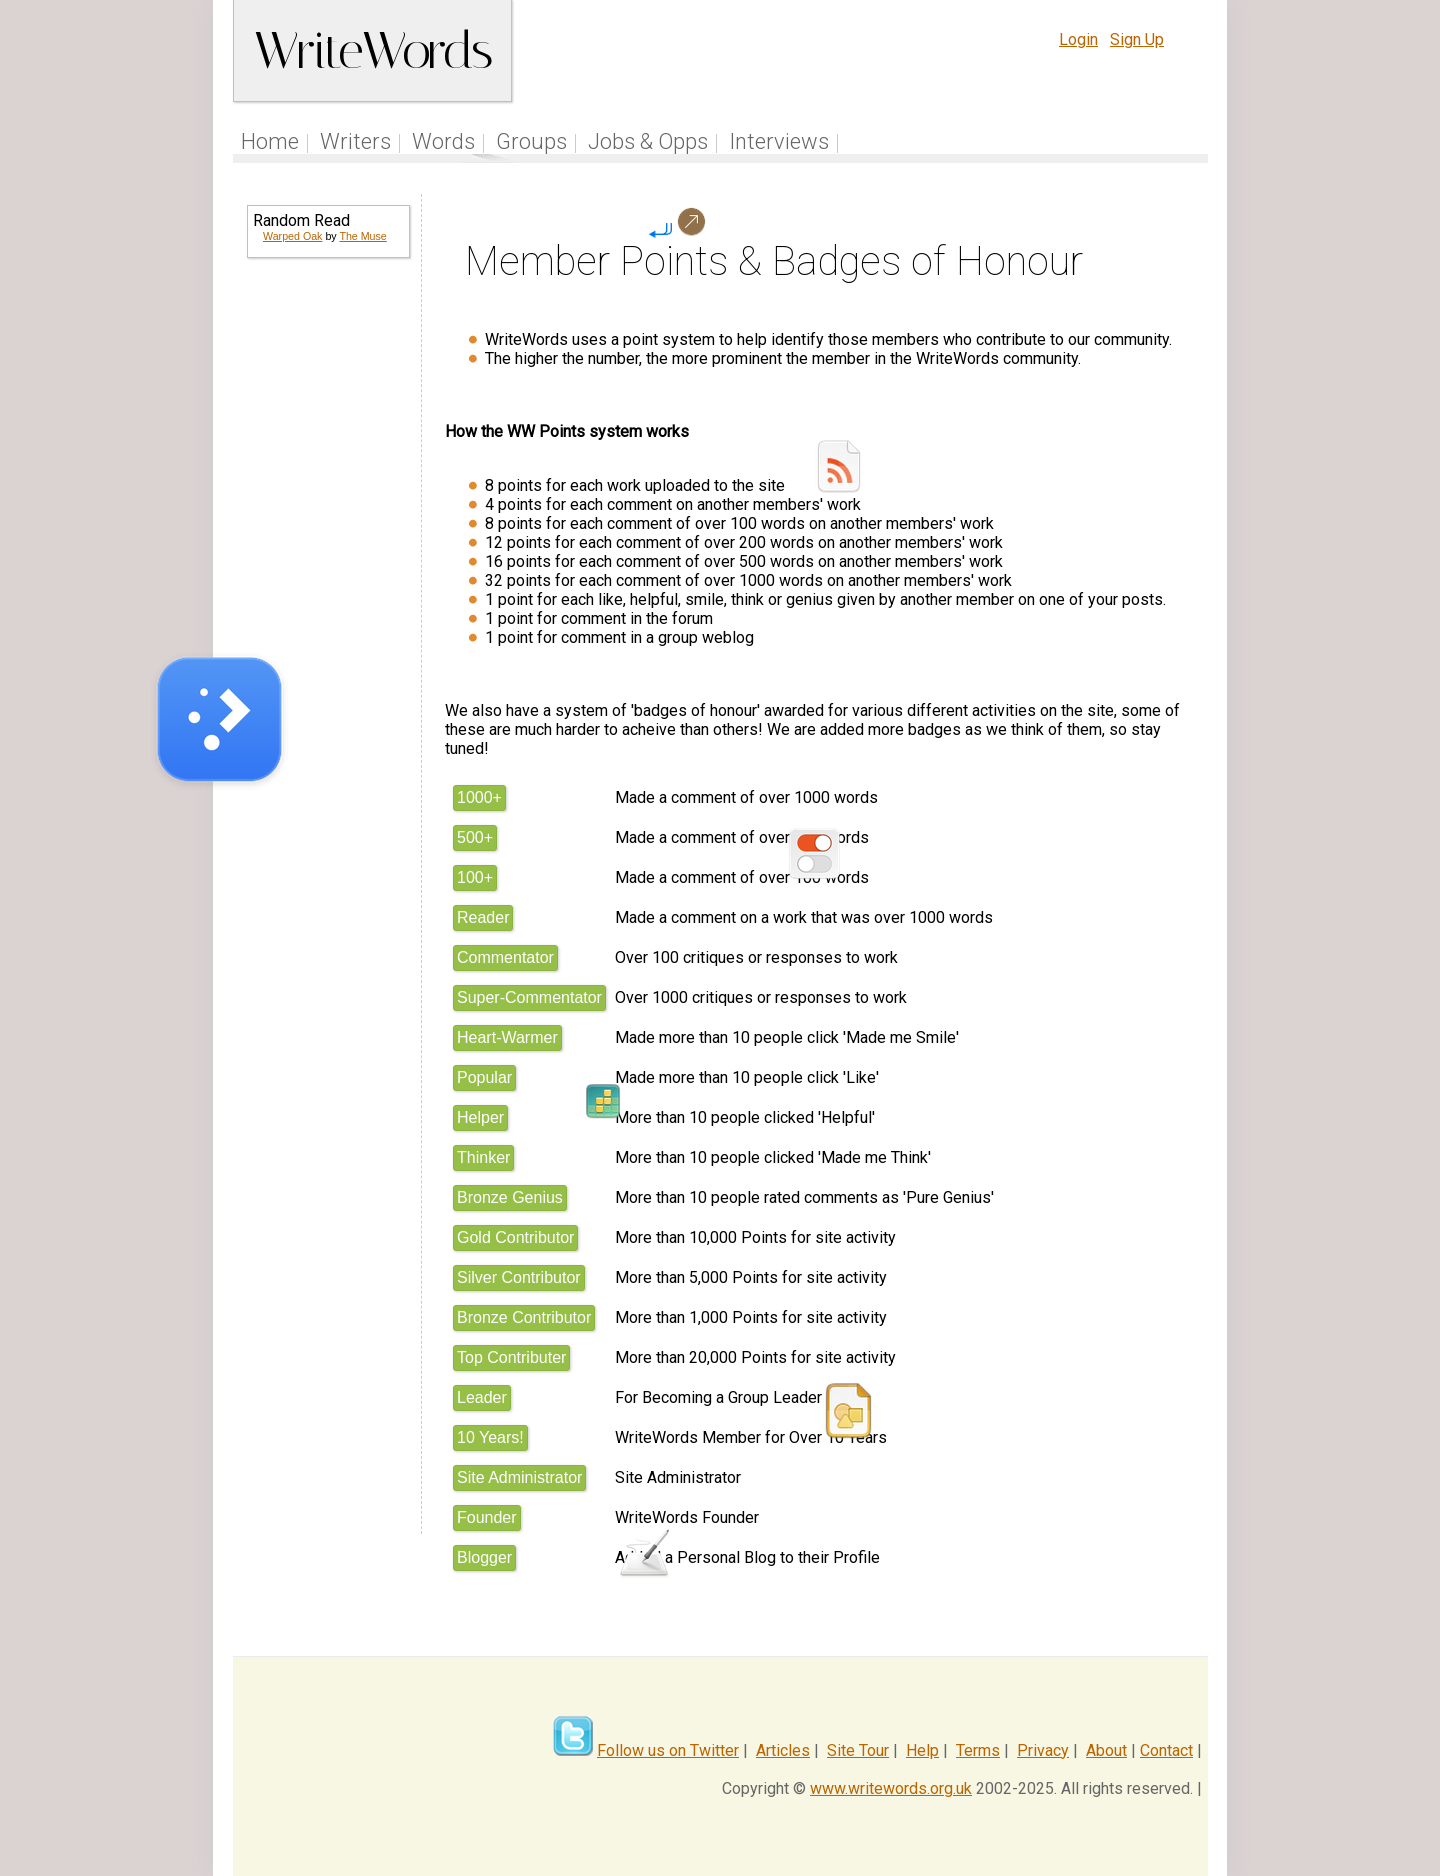 The image size is (1440, 1876). Describe the element at coordinates (645, 1554) in the screenshot. I see `connect a drawing tablet or stylus input device` at that location.